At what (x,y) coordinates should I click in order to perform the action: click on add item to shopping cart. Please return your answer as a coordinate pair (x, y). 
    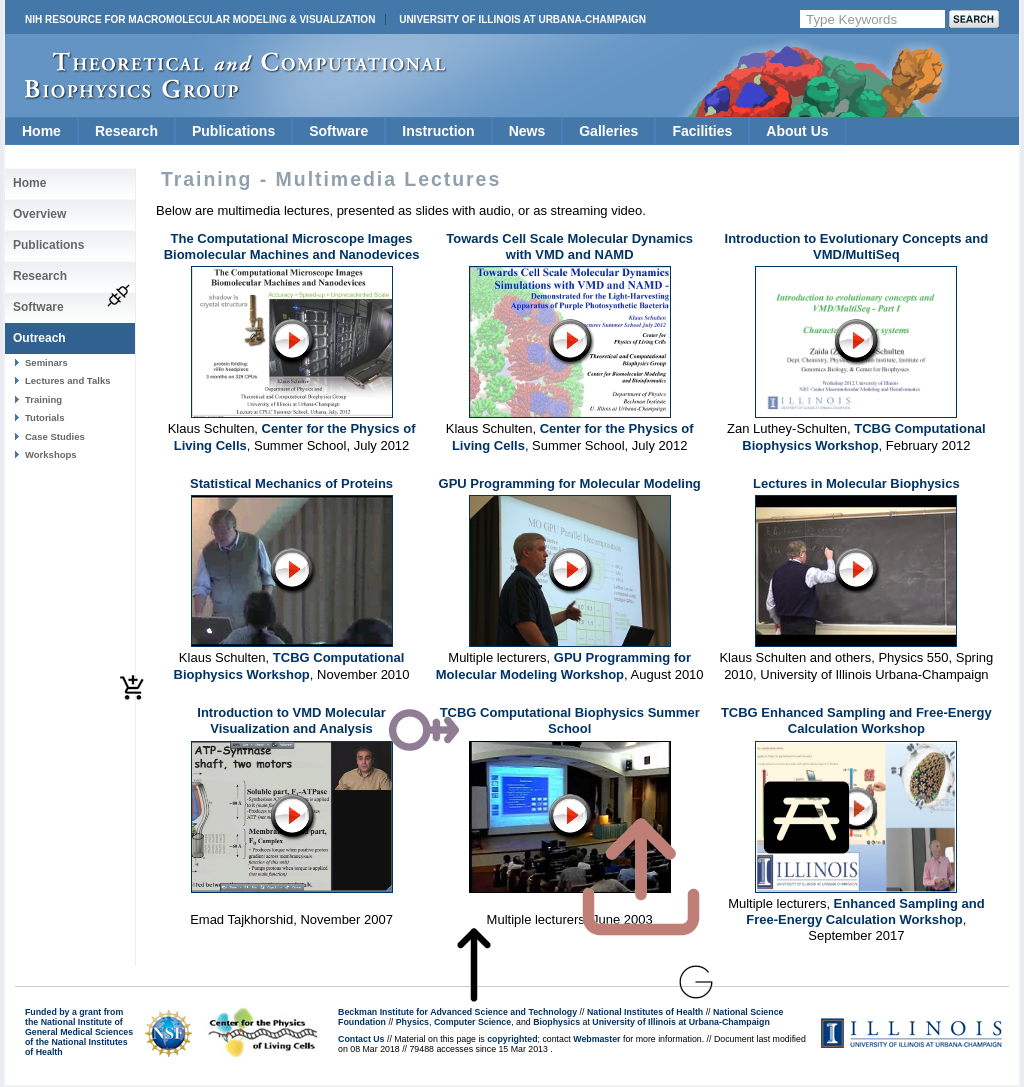
    Looking at the image, I should click on (133, 688).